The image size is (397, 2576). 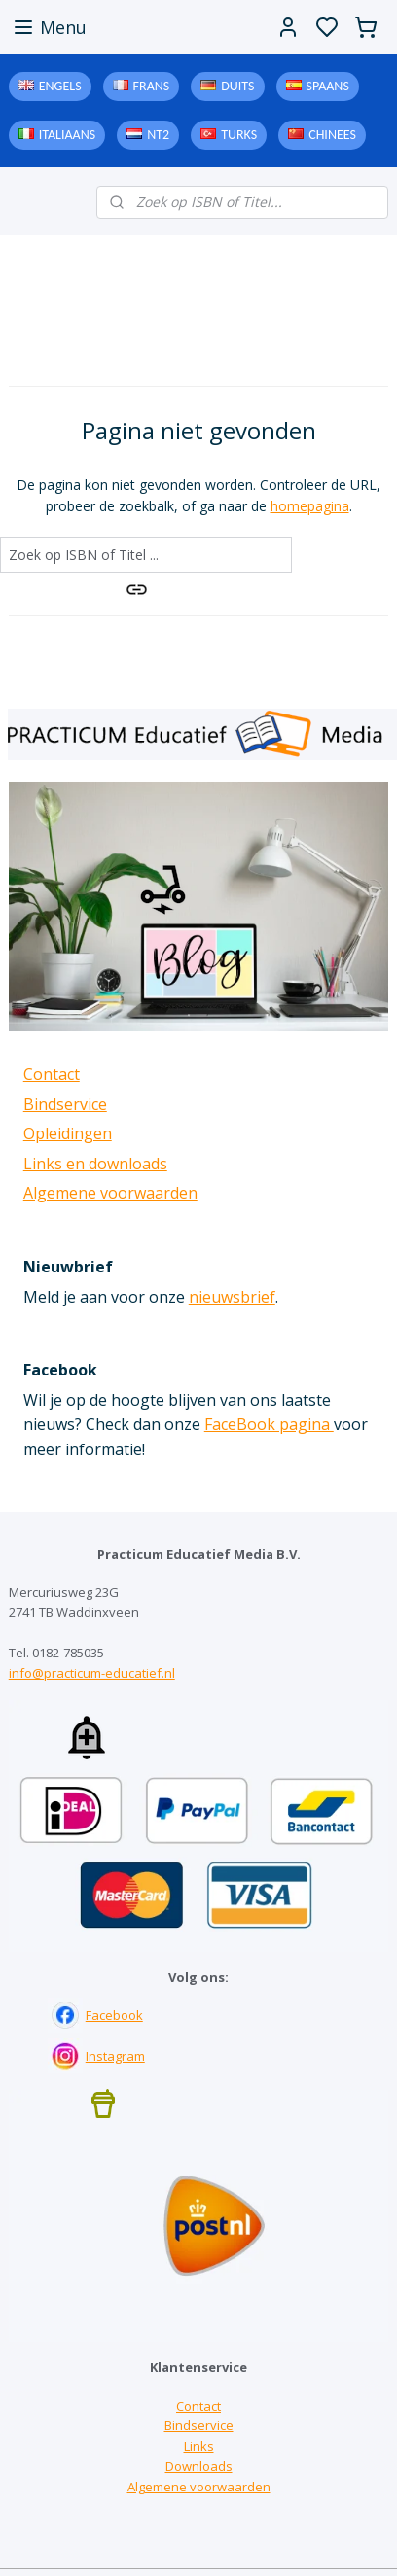 What do you see at coordinates (103, 2104) in the screenshot?
I see `order a coffee or beverage` at bounding box center [103, 2104].